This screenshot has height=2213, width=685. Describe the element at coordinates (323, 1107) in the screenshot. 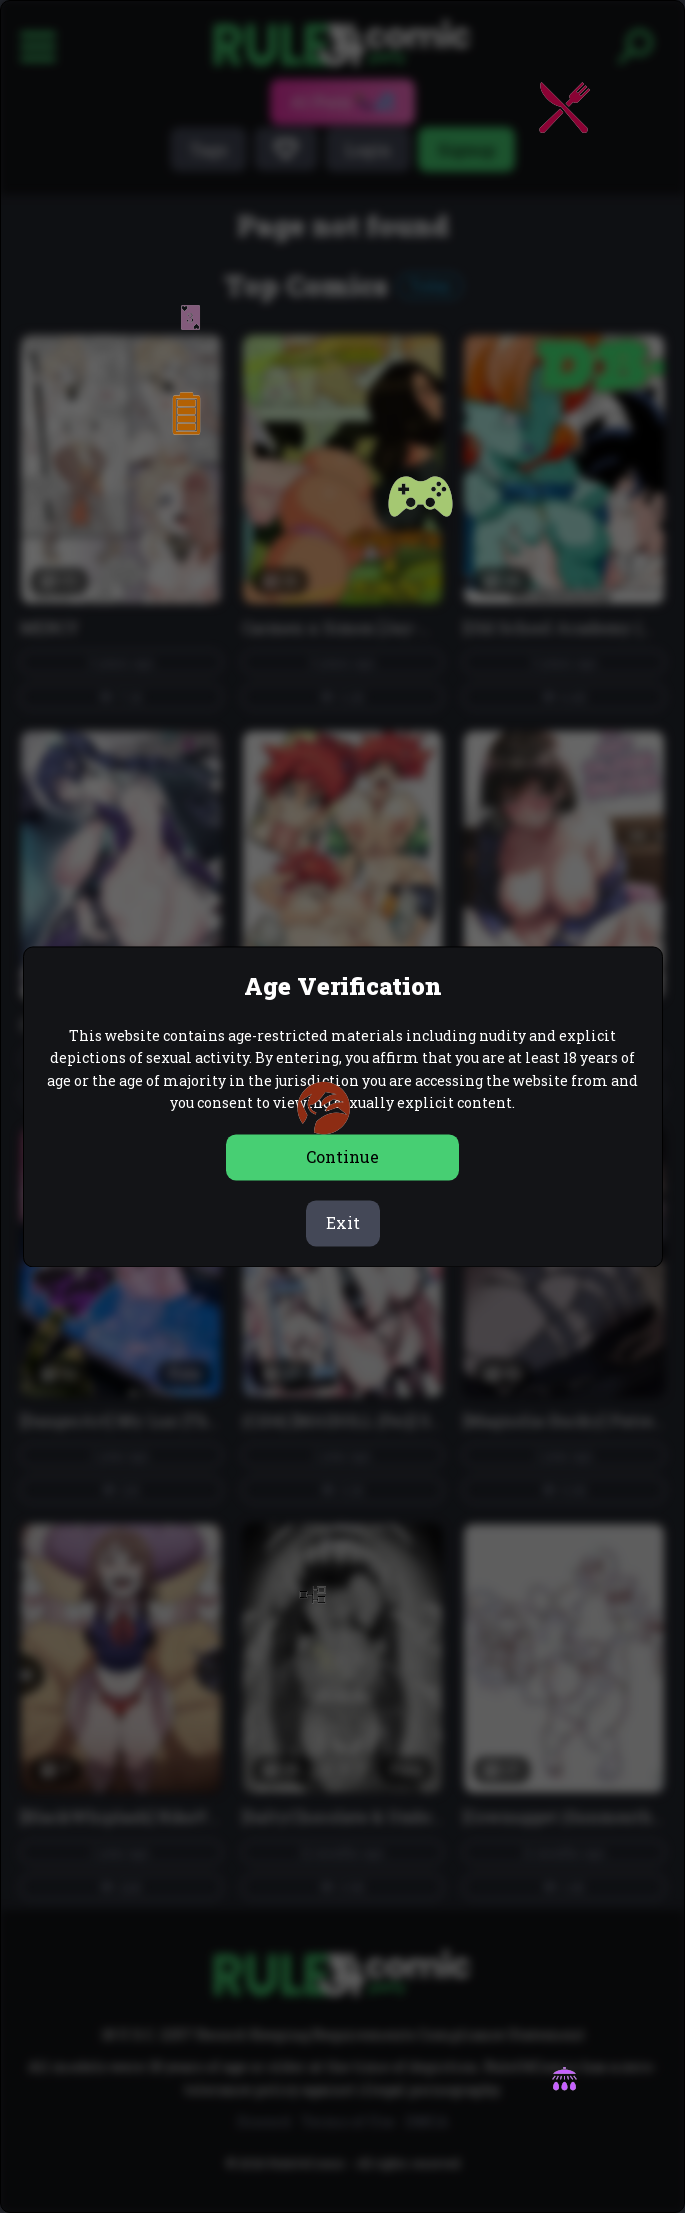

I see `werewolf or lycanthropy status effect indicator` at that location.